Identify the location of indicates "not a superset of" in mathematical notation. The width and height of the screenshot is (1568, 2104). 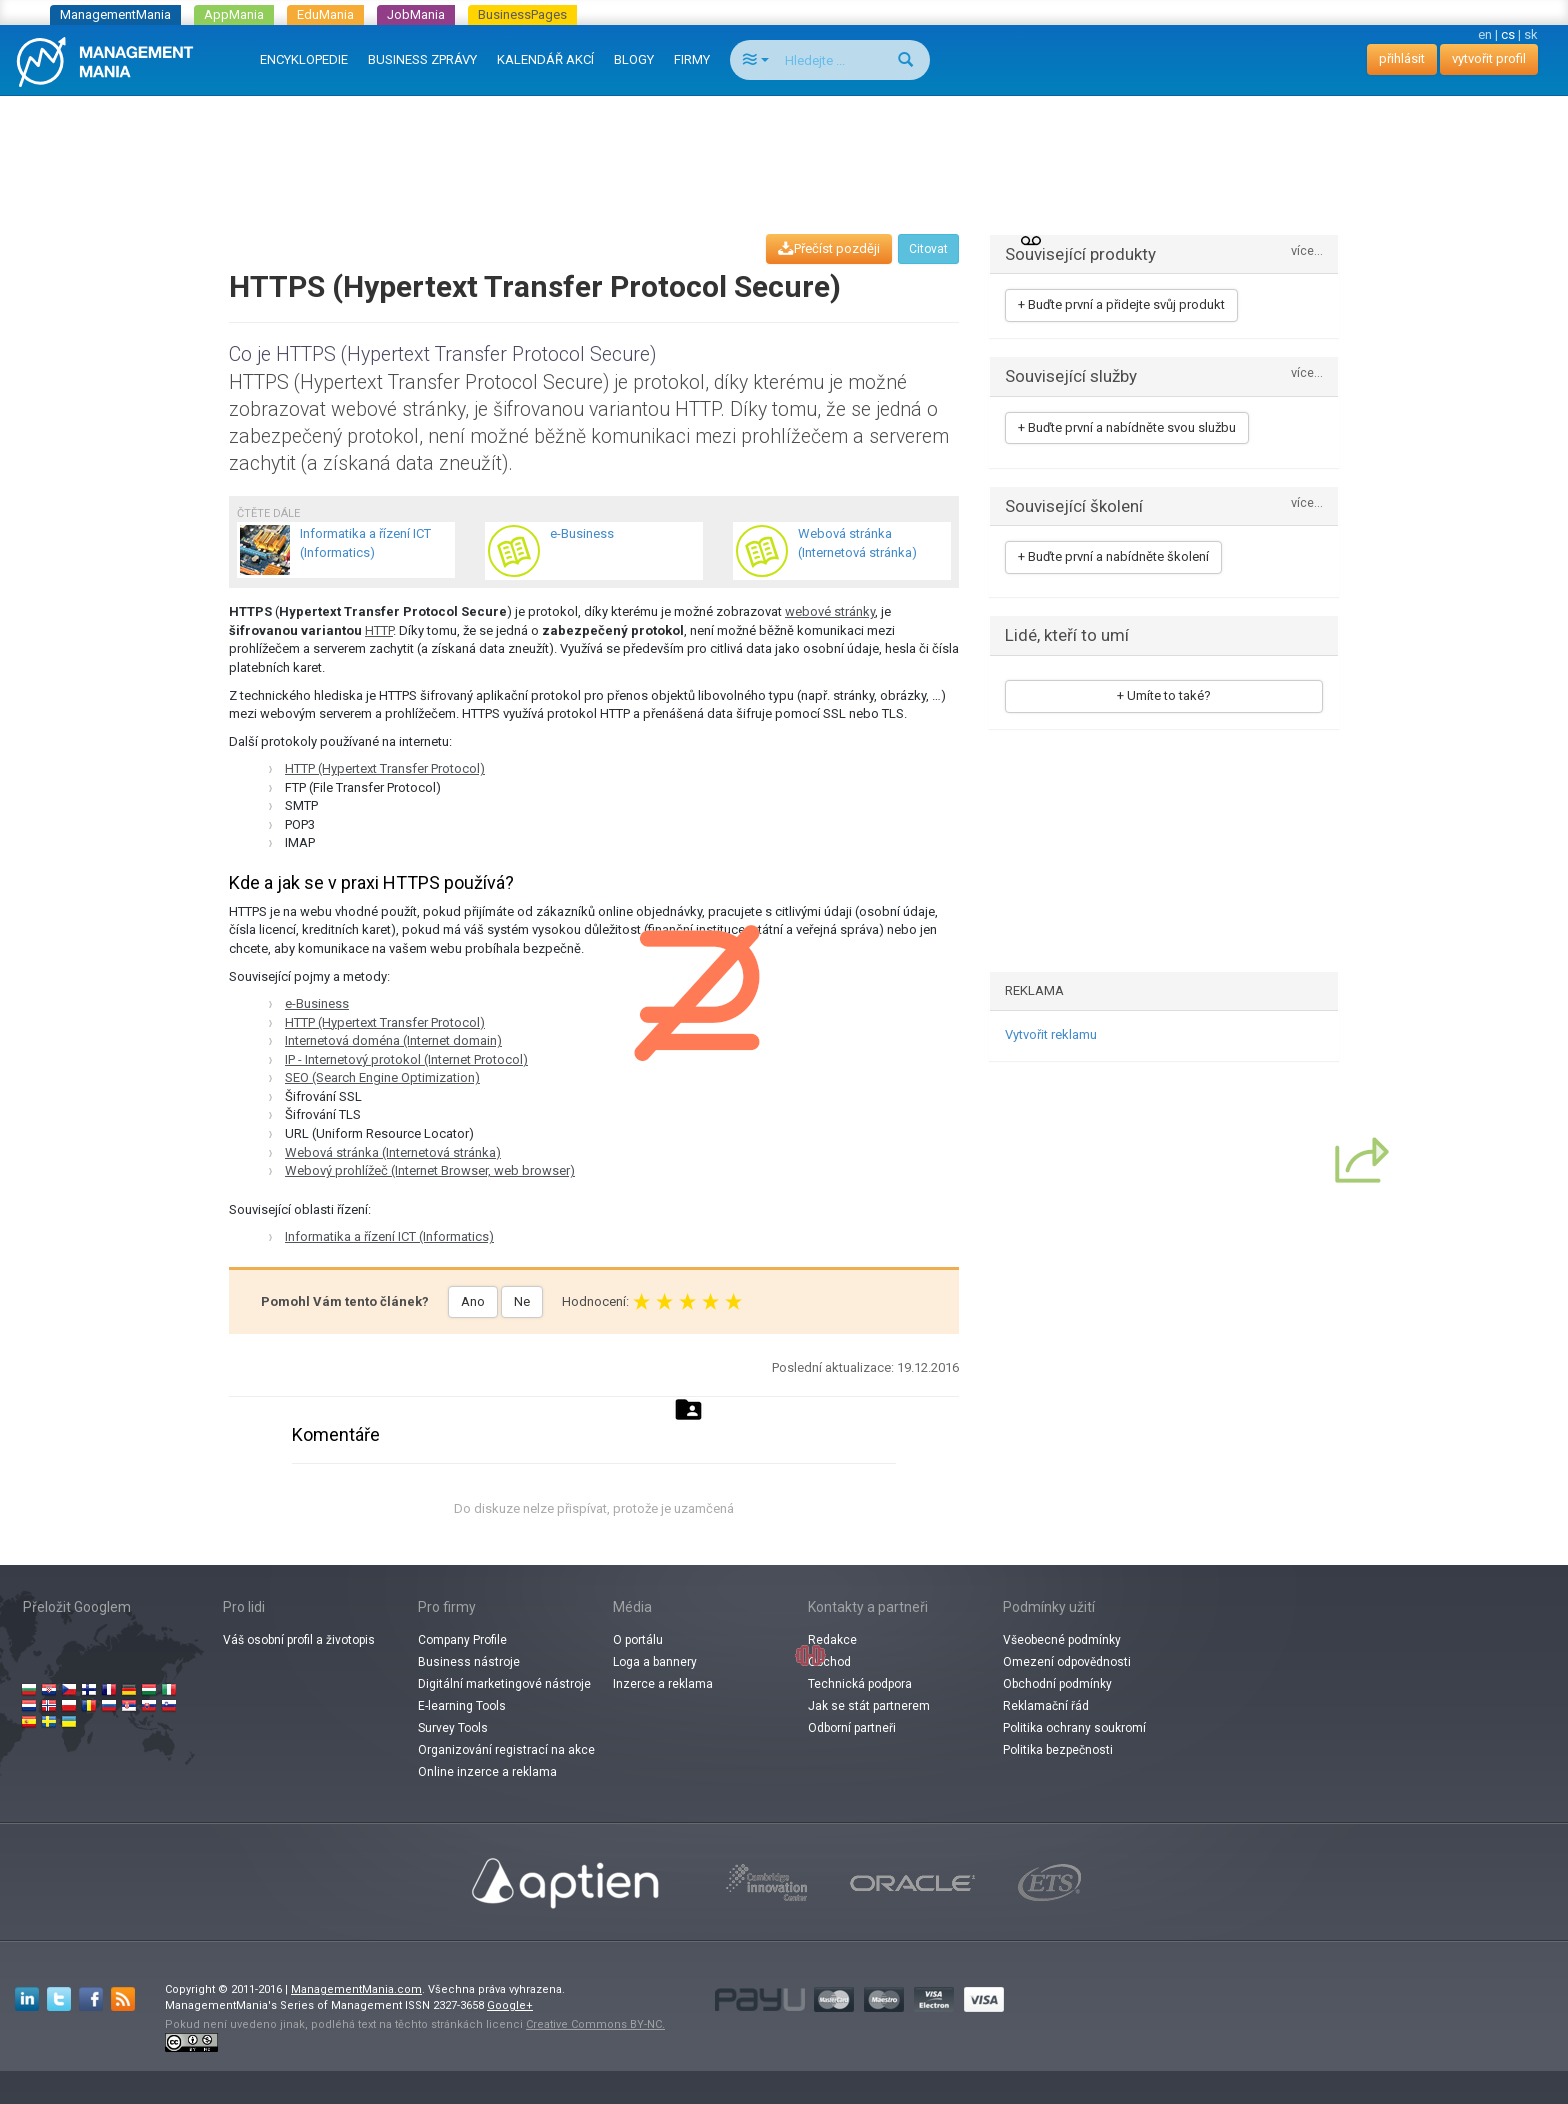
(697, 993).